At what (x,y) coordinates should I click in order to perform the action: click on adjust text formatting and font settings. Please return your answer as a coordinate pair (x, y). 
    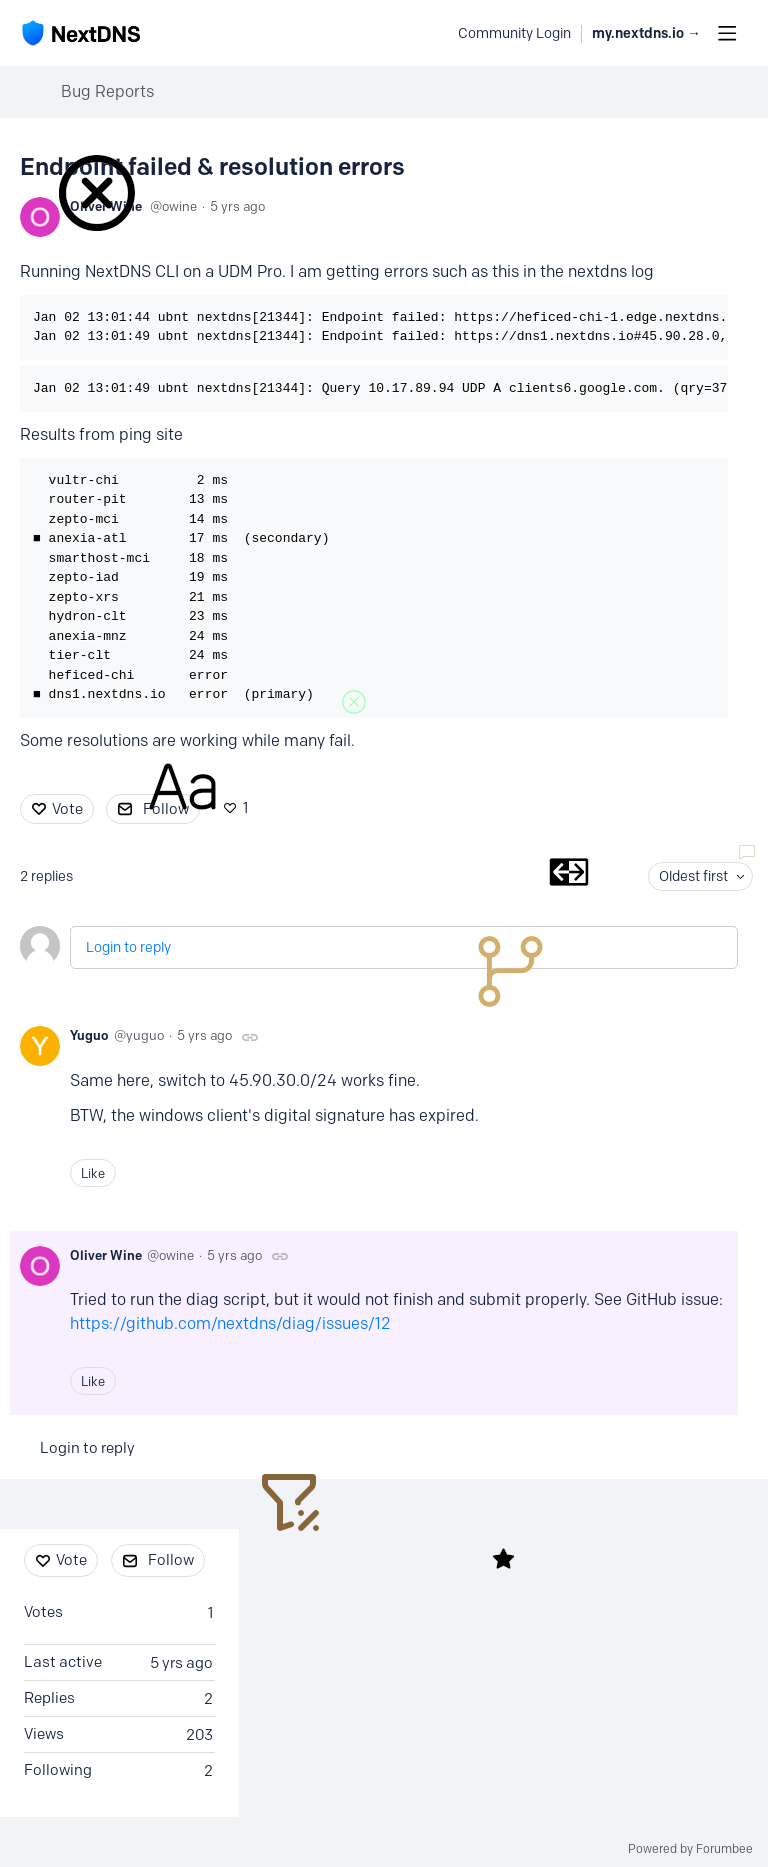
    Looking at the image, I should click on (182, 786).